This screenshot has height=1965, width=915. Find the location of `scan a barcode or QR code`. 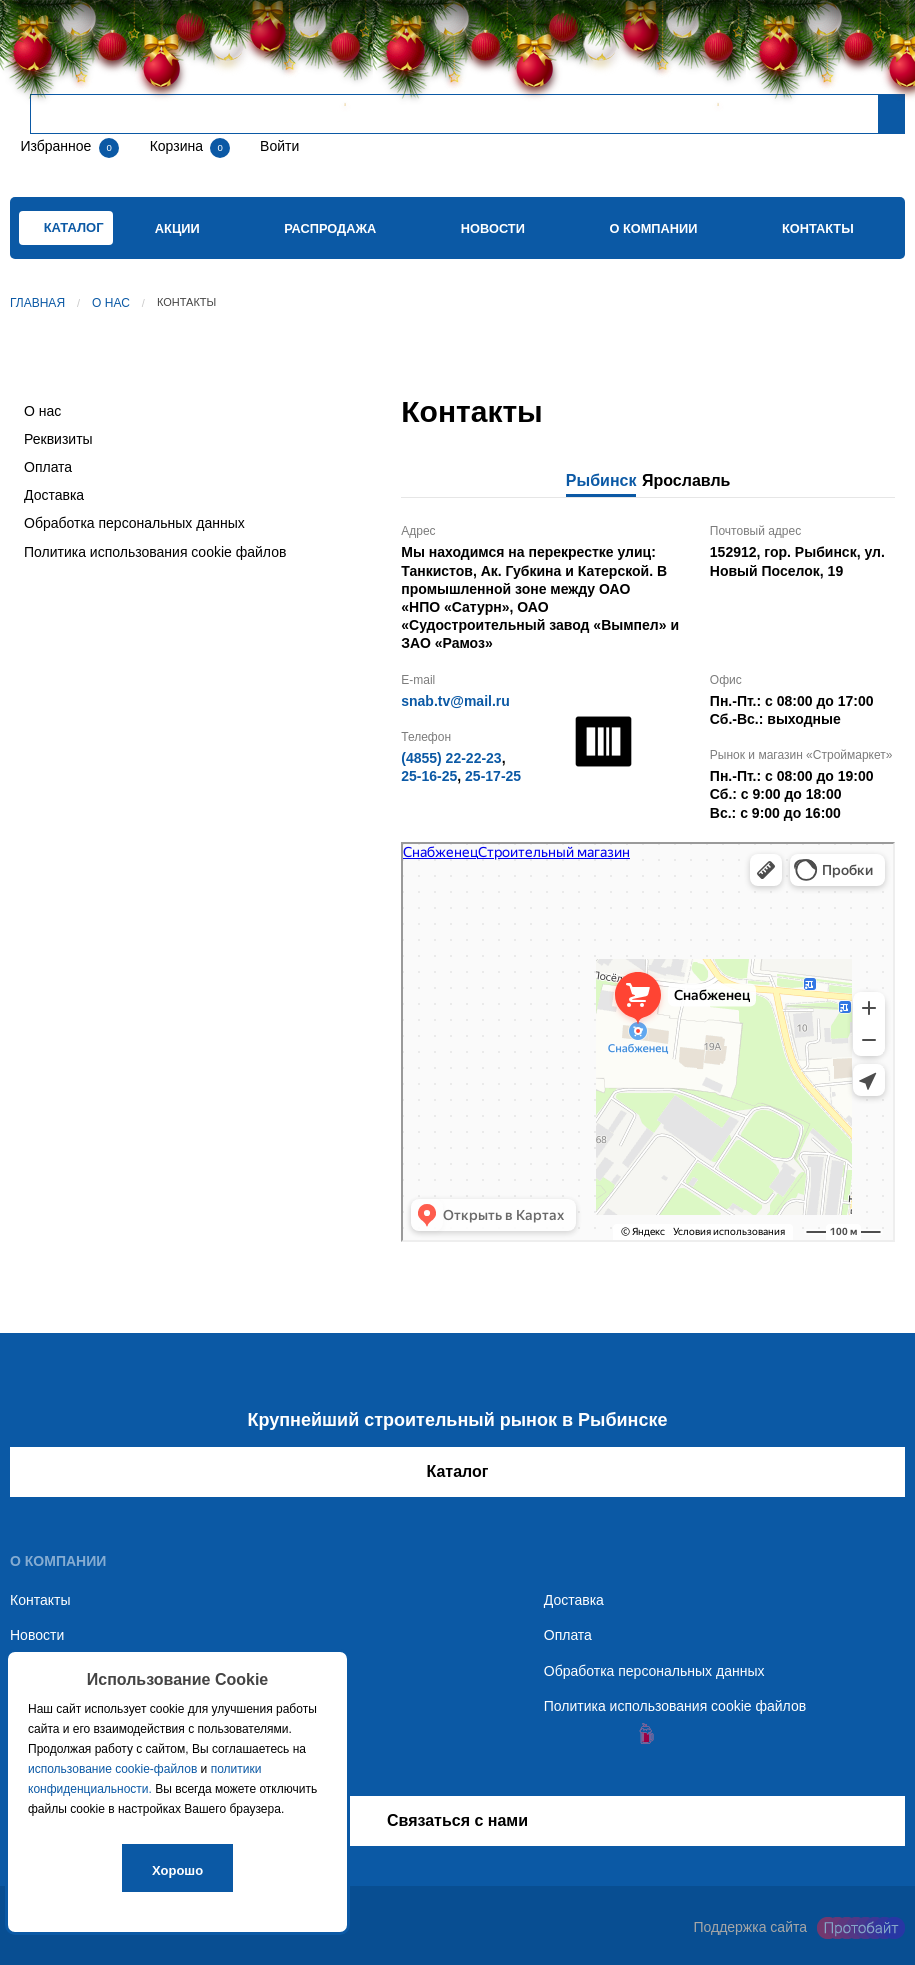

scan a barcode or QR code is located at coordinates (603, 741).